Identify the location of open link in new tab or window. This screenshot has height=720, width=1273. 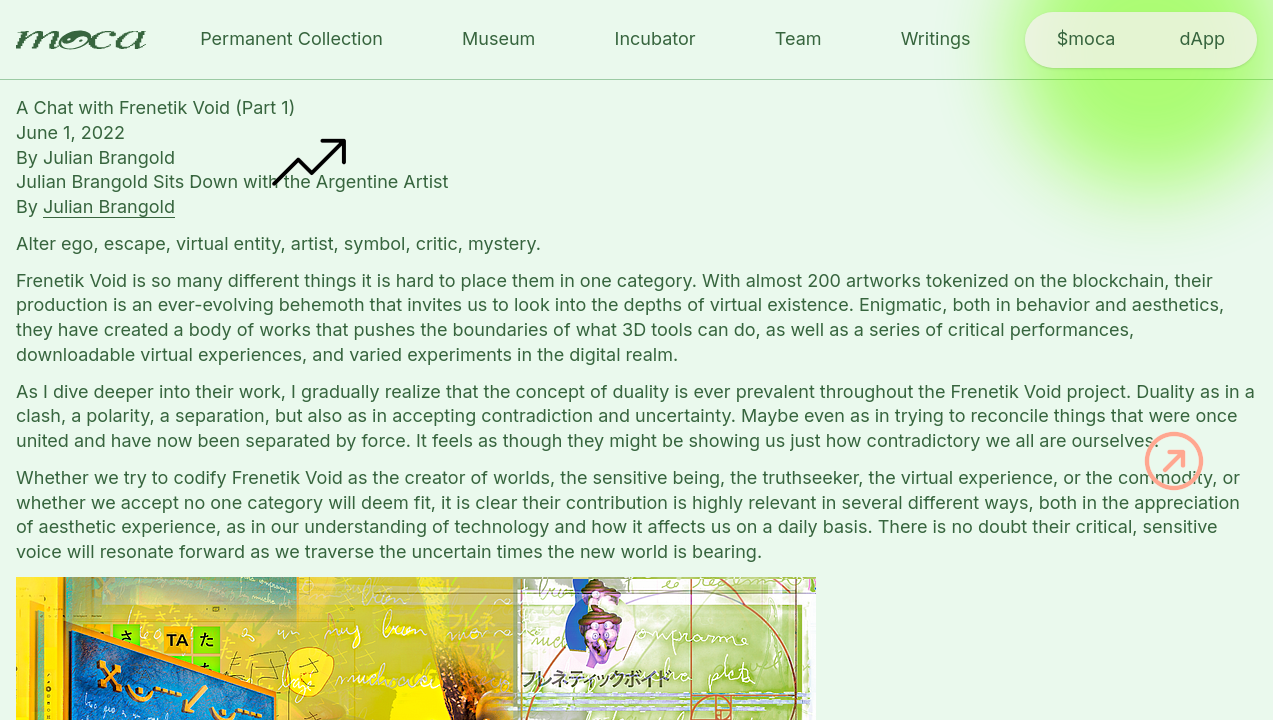
(1174, 461).